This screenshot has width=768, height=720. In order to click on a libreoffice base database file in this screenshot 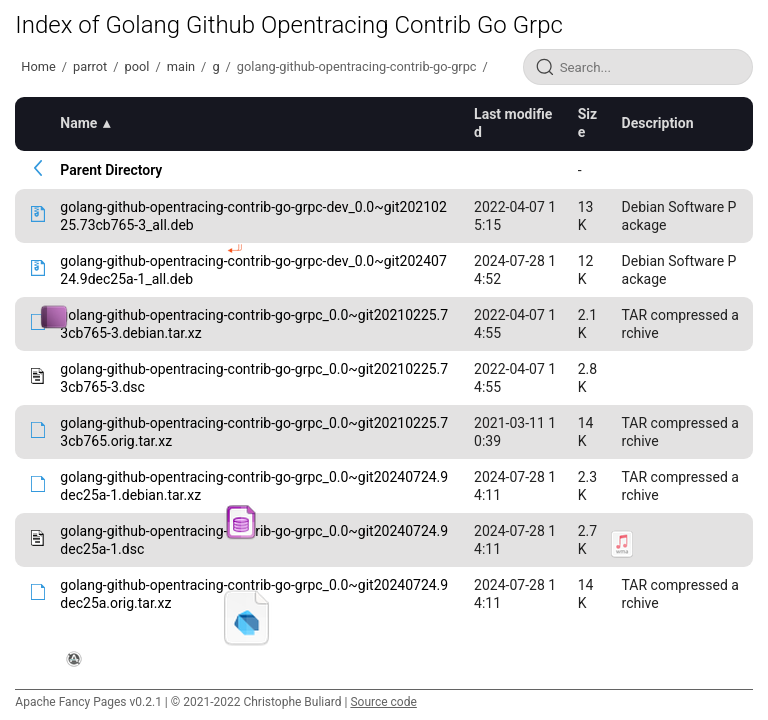, I will do `click(241, 522)`.